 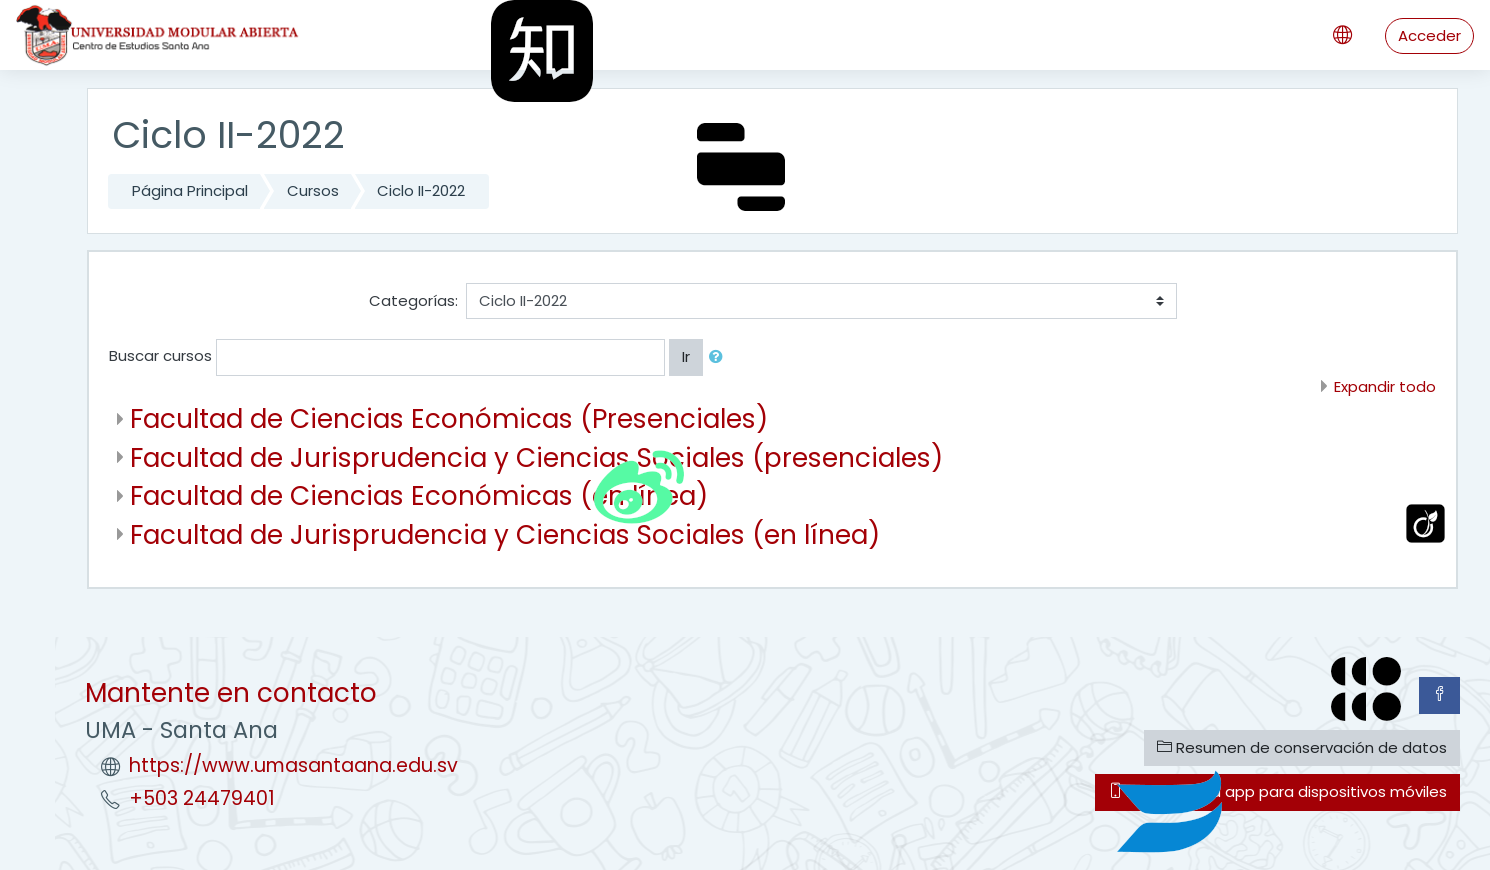 I want to click on openverse logo, so click(x=1366, y=689).